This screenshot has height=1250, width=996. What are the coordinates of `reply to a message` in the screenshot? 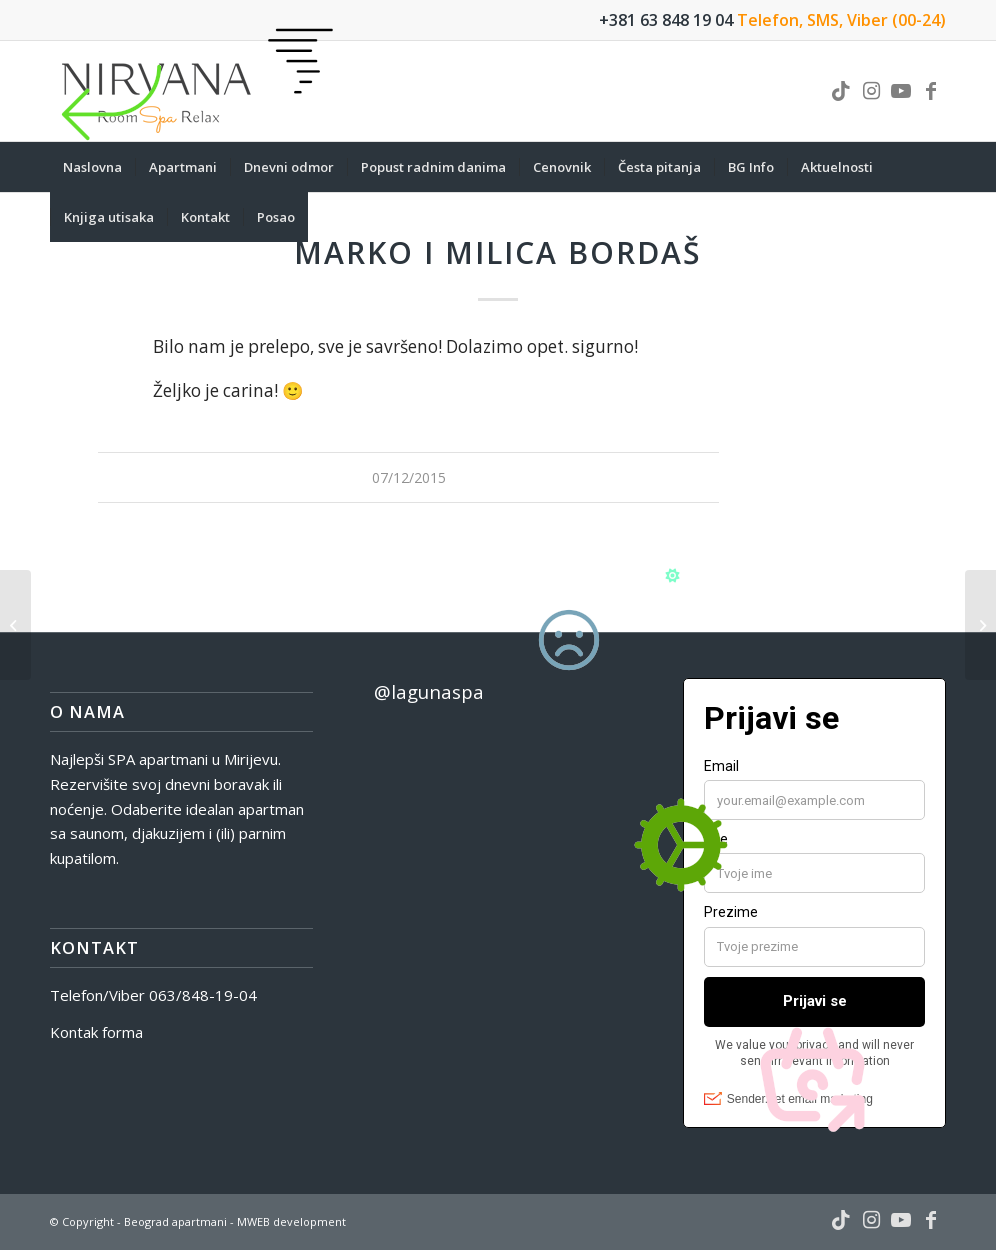 It's located at (111, 102).